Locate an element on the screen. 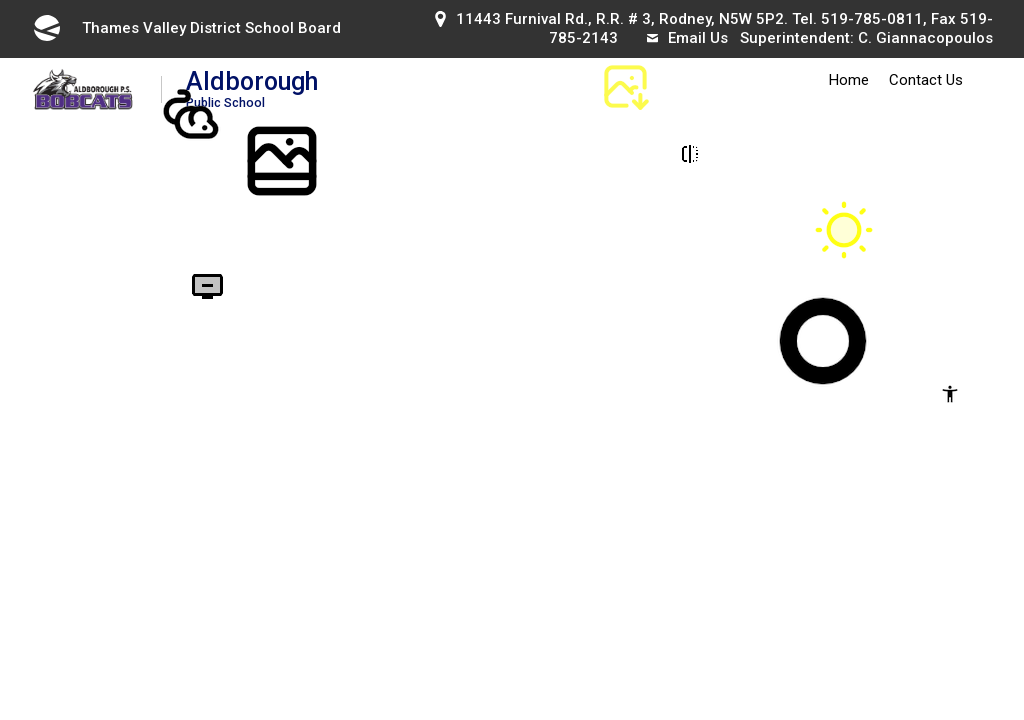 This screenshot has width=1024, height=720. reduce screen brightness is located at coordinates (844, 230).